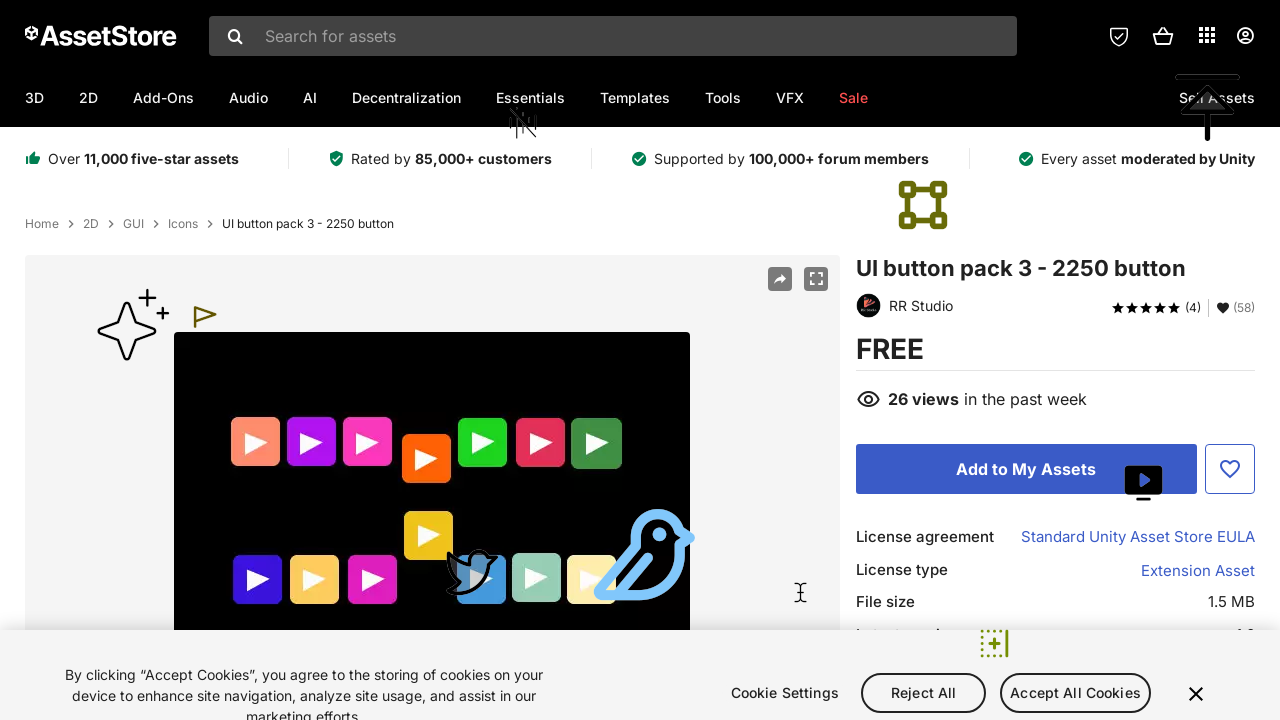 This screenshot has height=720, width=1280. Describe the element at coordinates (994, 643) in the screenshot. I see `add a right border to selected element` at that location.